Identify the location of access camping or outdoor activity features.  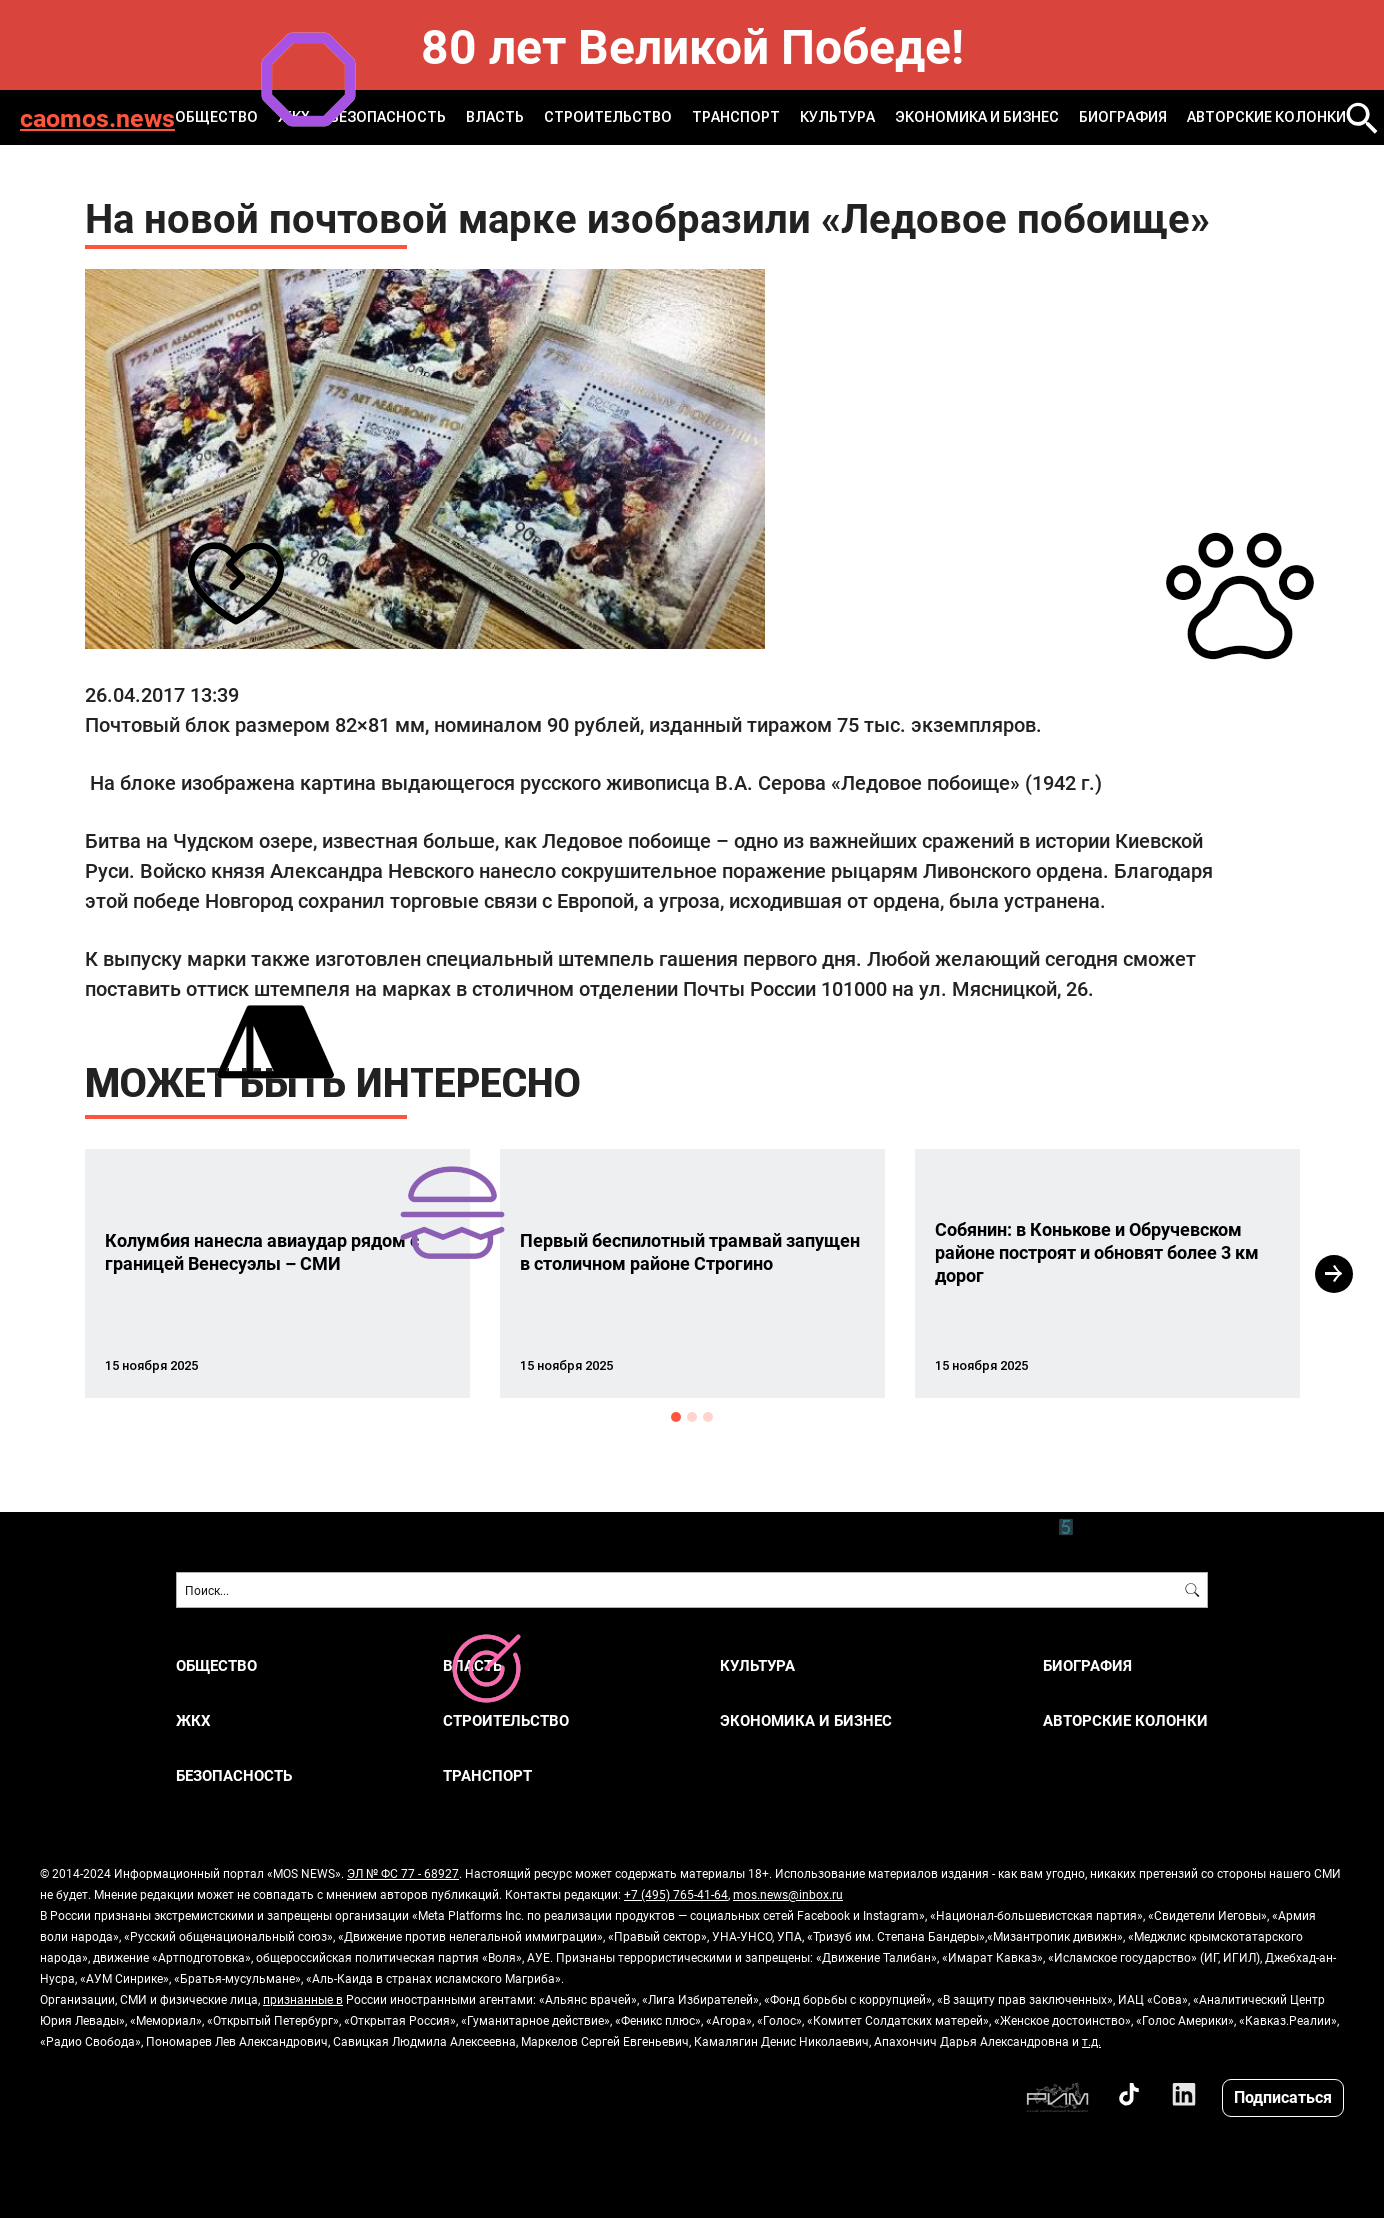
(275, 1045).